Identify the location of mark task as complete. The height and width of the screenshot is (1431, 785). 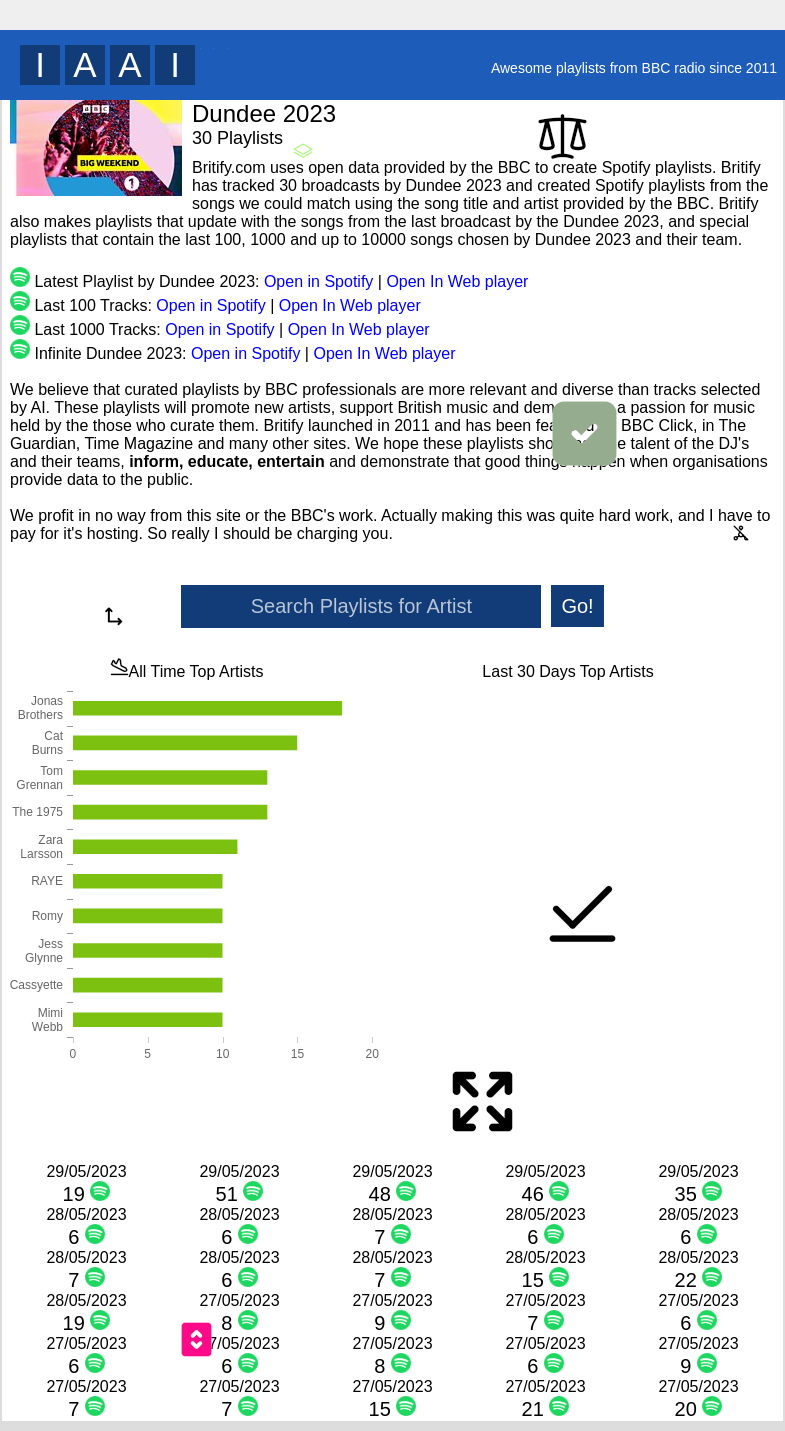
(584, 433).